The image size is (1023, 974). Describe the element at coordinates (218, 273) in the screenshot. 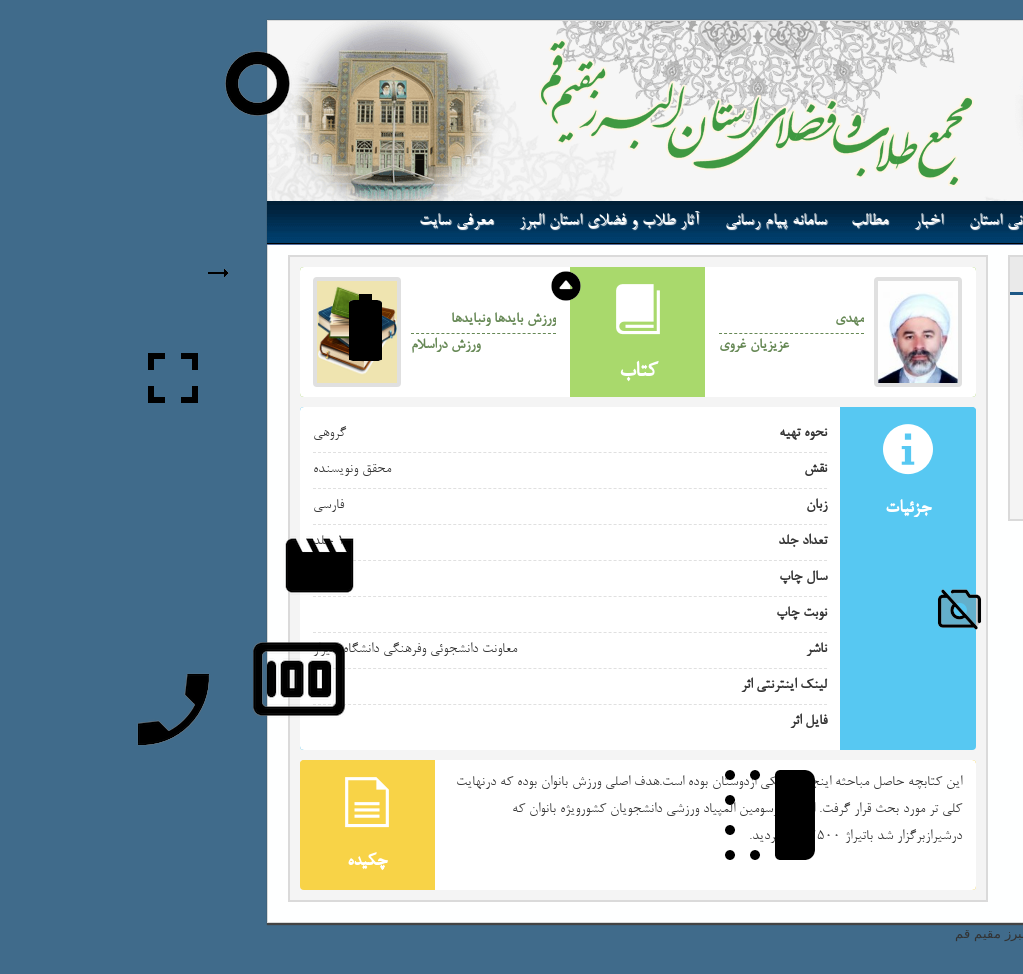

I see `indicates no change or stable trend` at that location.